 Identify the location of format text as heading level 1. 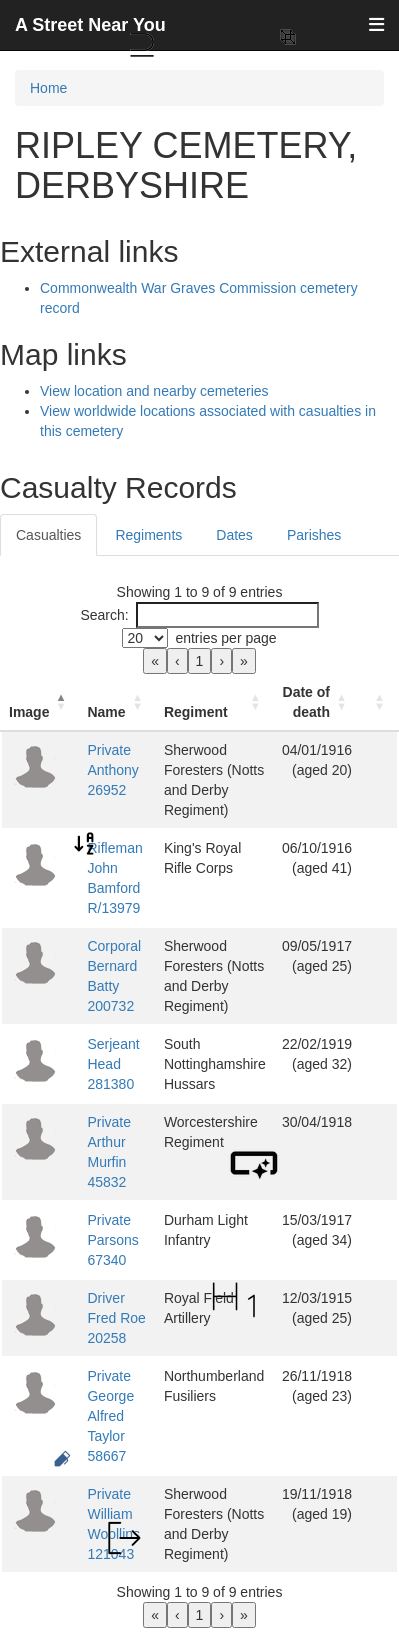
(233, 1299).